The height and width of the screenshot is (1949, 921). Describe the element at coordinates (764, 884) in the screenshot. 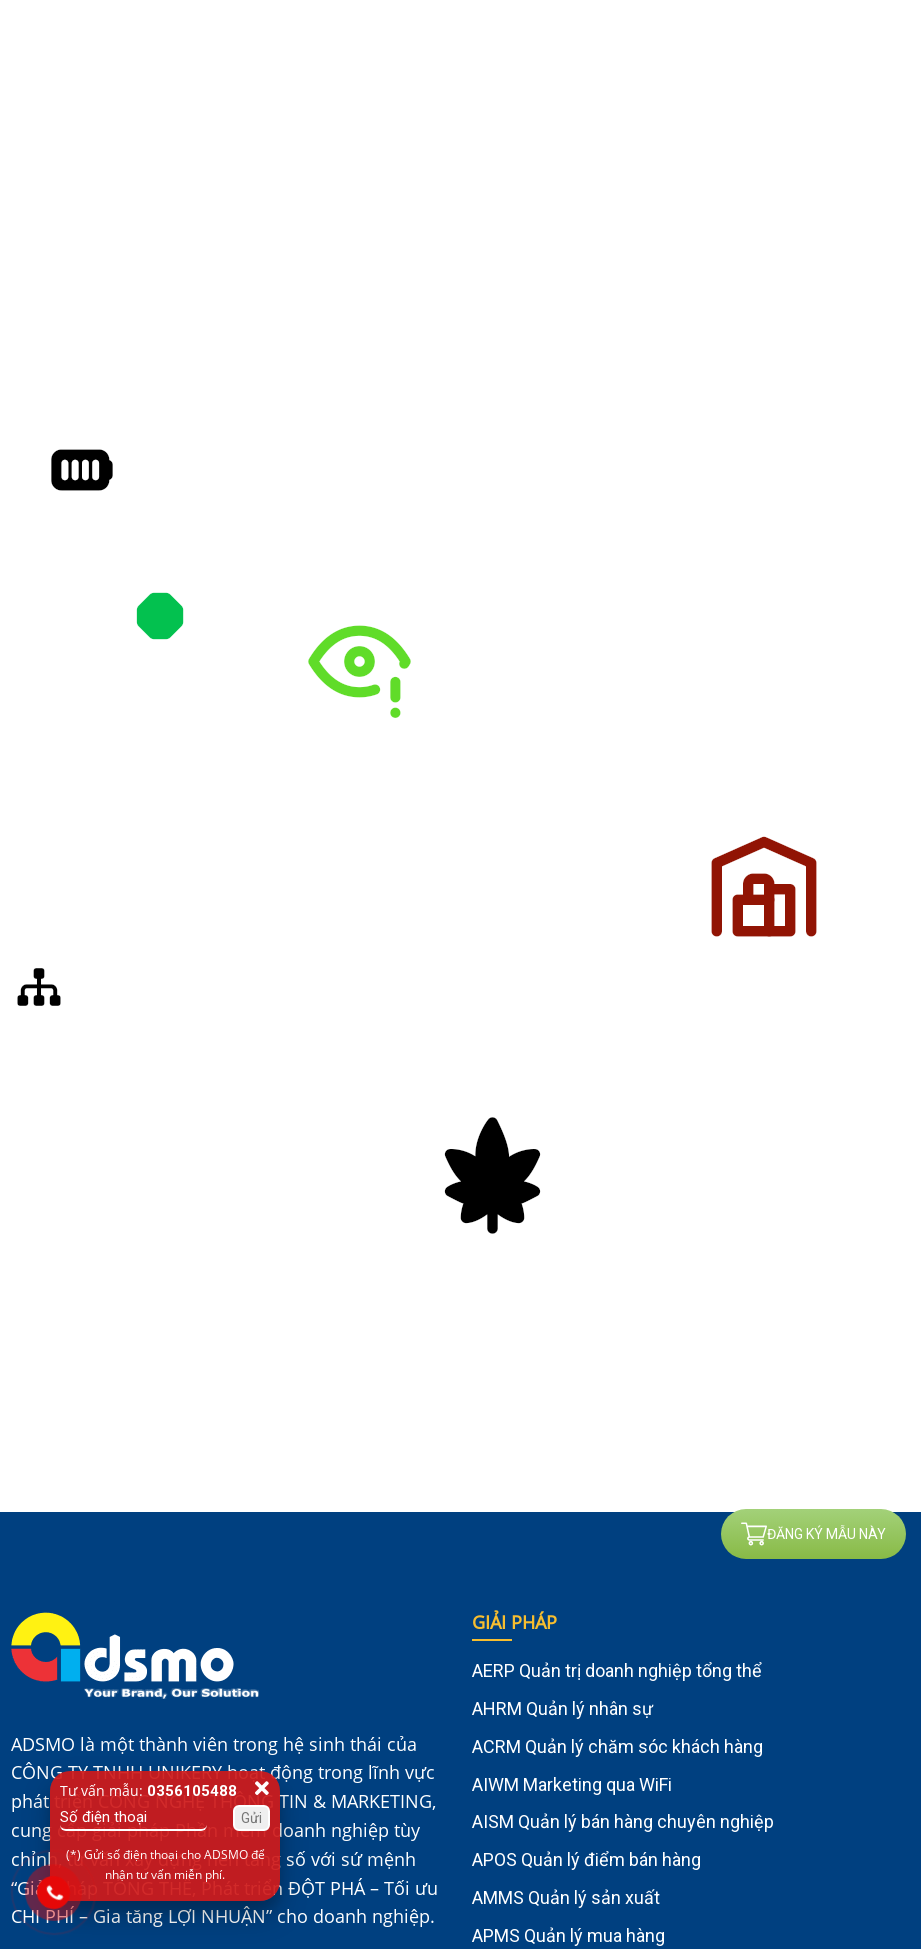

I see `access warehouse inventory` at that location.